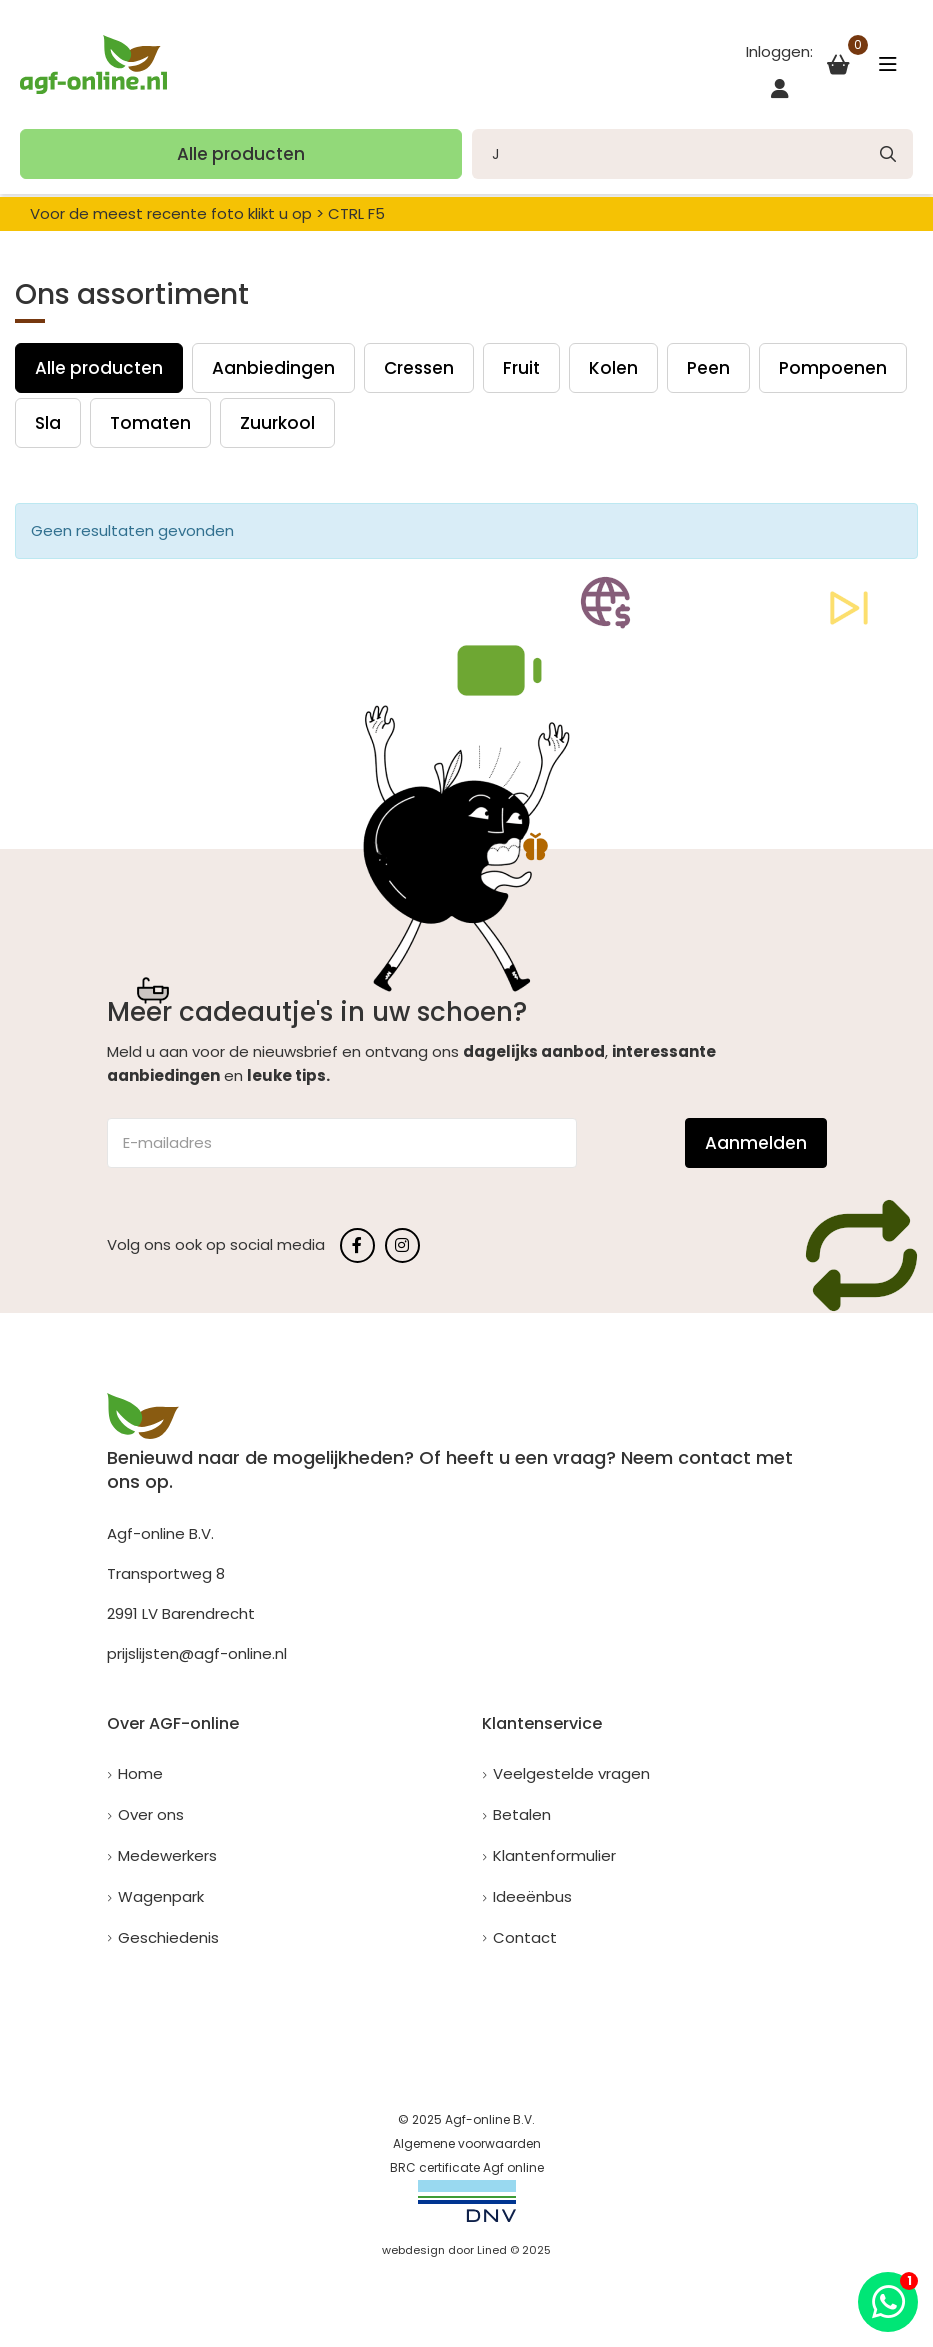 This screenshot has height=2347, width=933. Describe the element at coordinates (535, 846) in the screenshot. I see `access nature or wildlife category` at that location.